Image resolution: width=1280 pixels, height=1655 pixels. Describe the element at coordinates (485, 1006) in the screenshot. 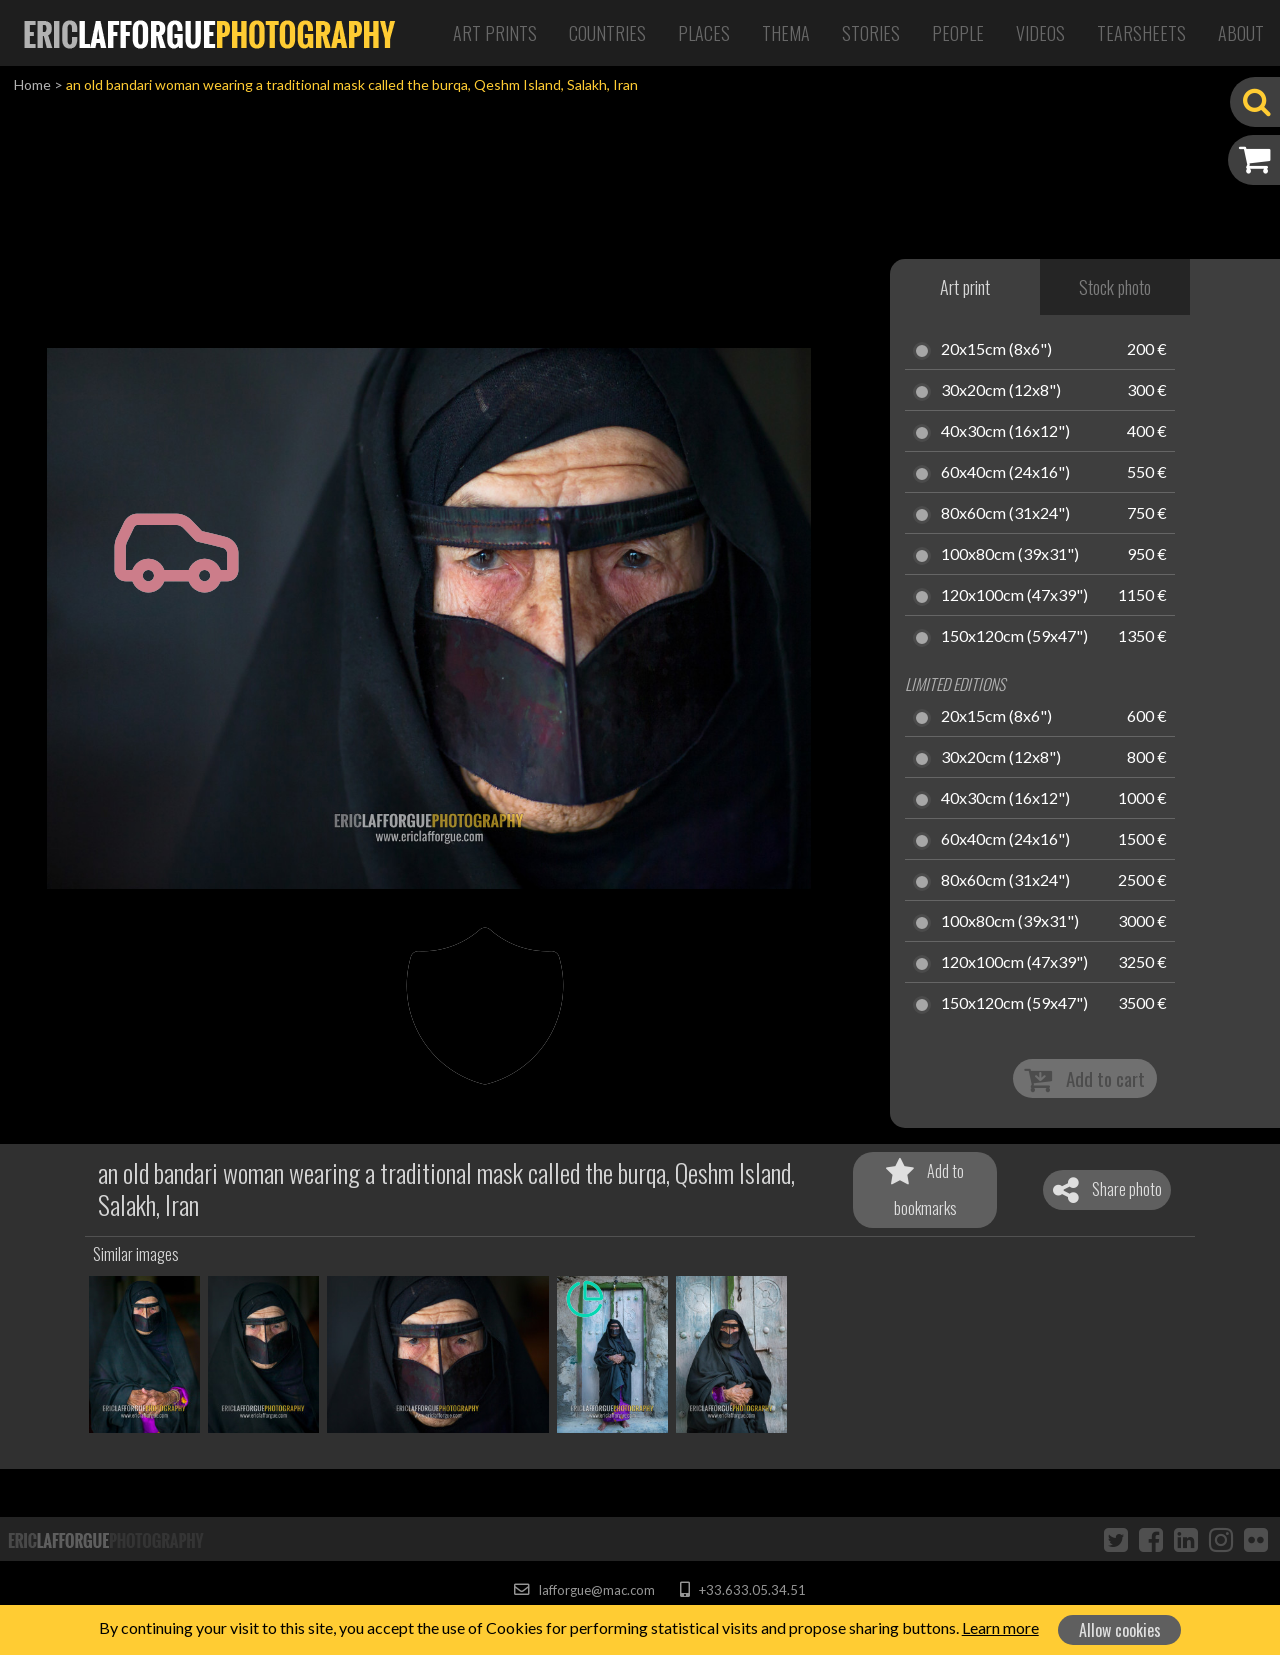

I see `access security settings` at that location.